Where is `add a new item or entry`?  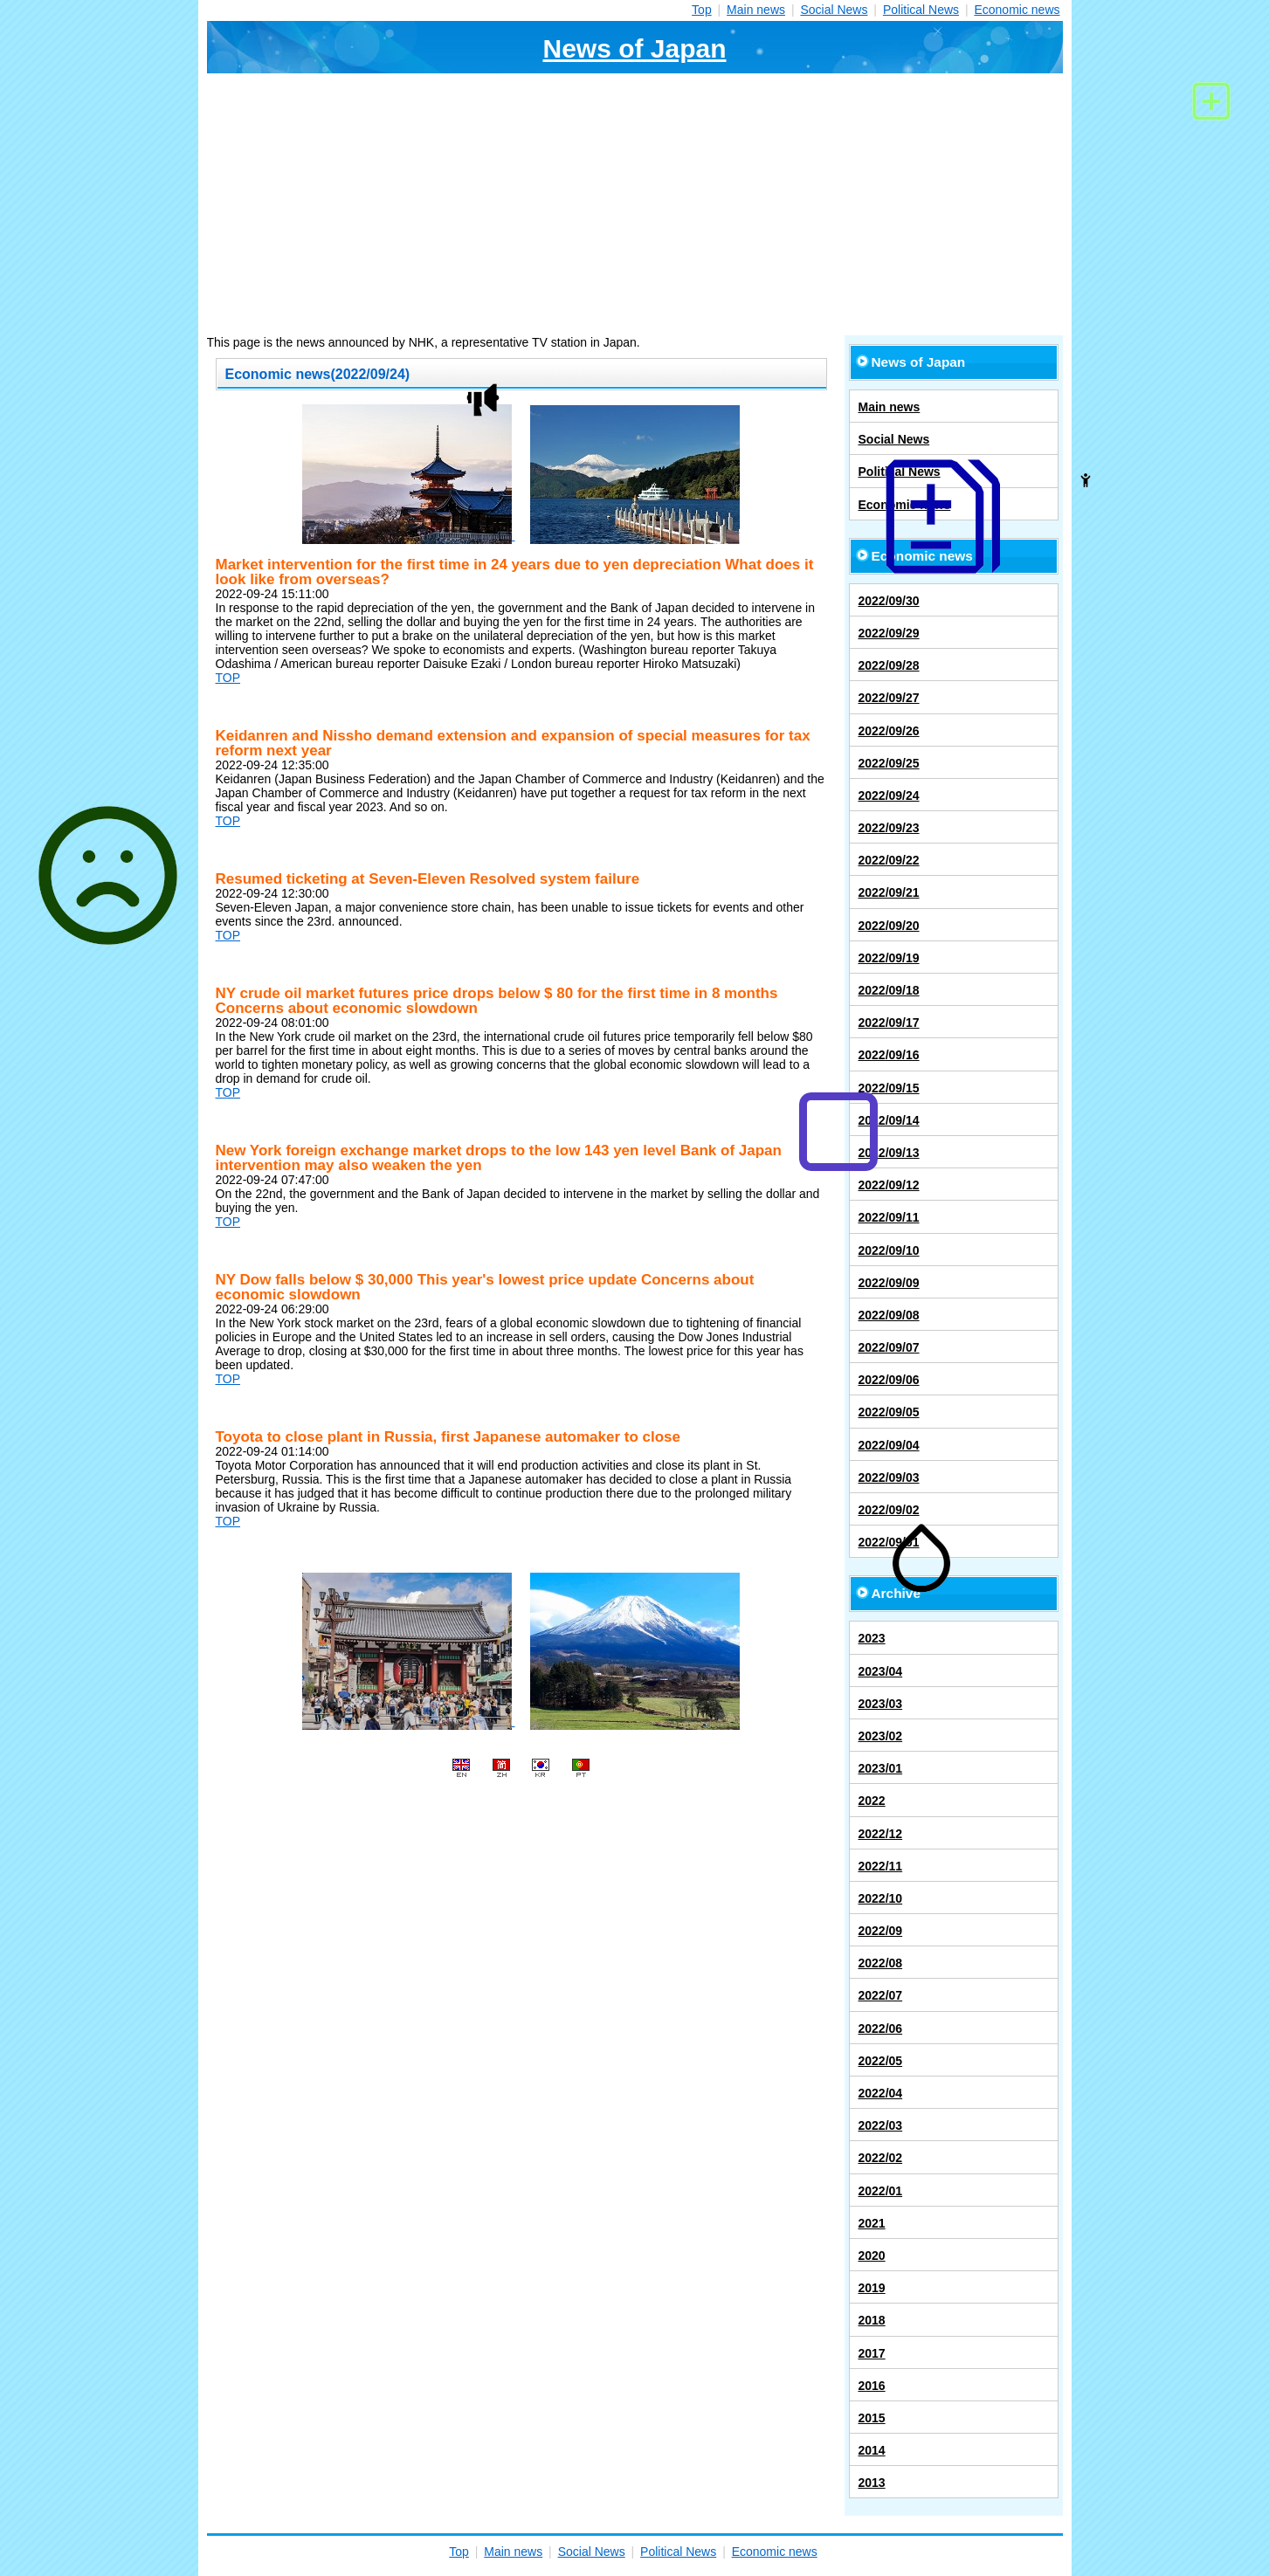
add a new item or entry is located at coordinates (1211, 101).